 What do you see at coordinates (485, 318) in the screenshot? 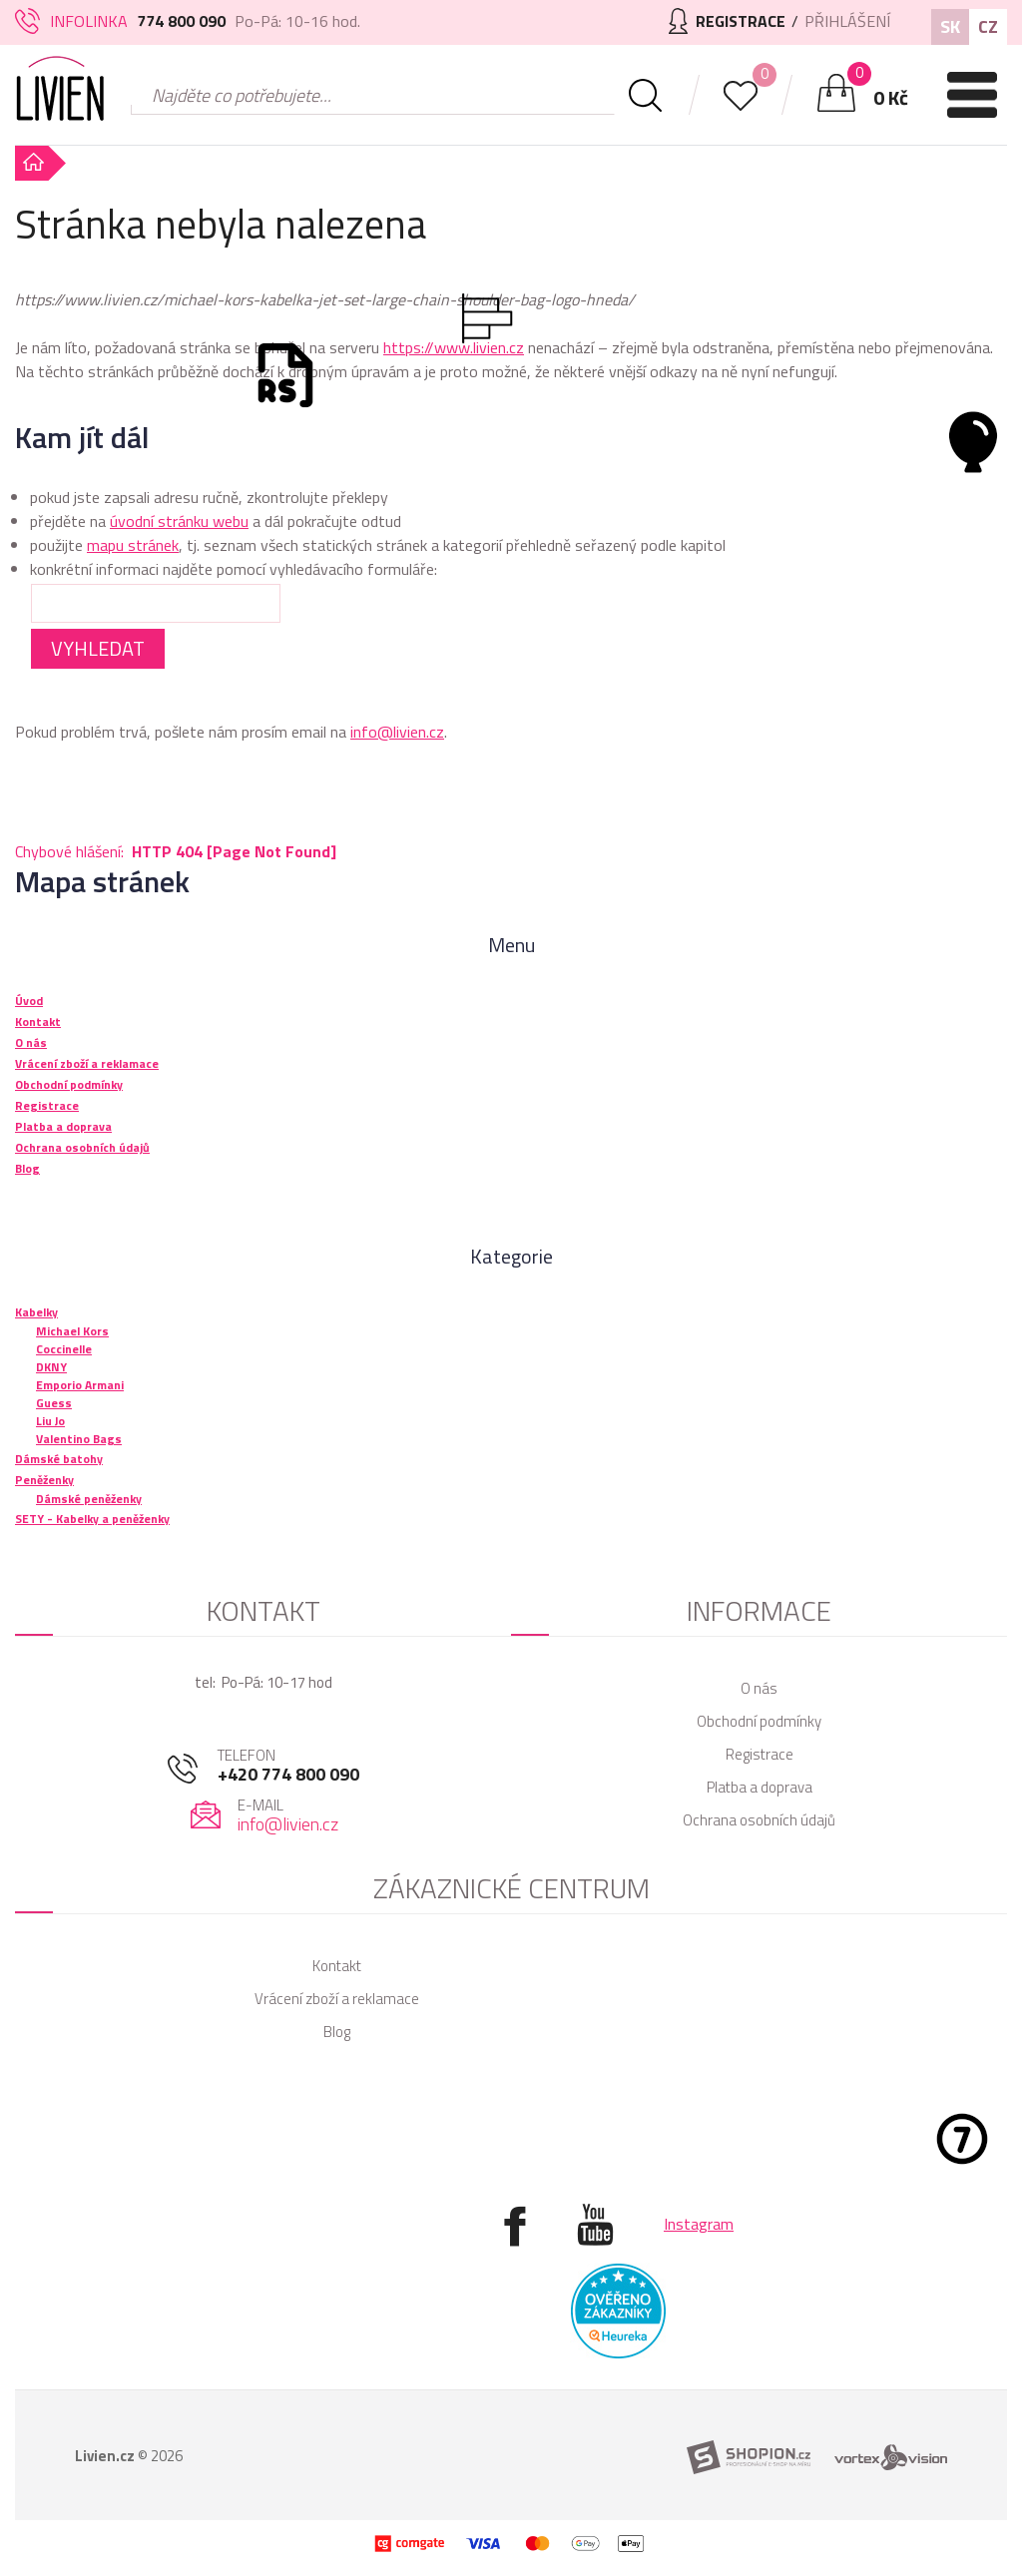
I see `view horizontal bar chart data` at bounding box center [485, 318].